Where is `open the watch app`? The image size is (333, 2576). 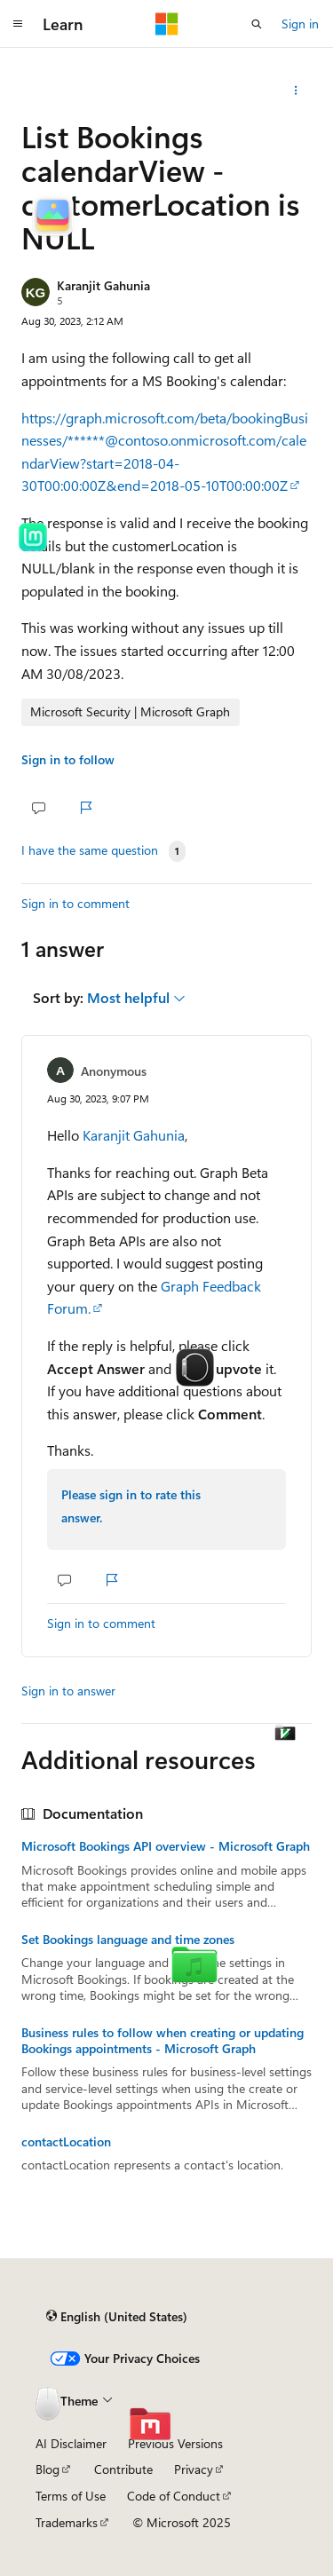 open the watch app is located at coordinates (194, 1367).